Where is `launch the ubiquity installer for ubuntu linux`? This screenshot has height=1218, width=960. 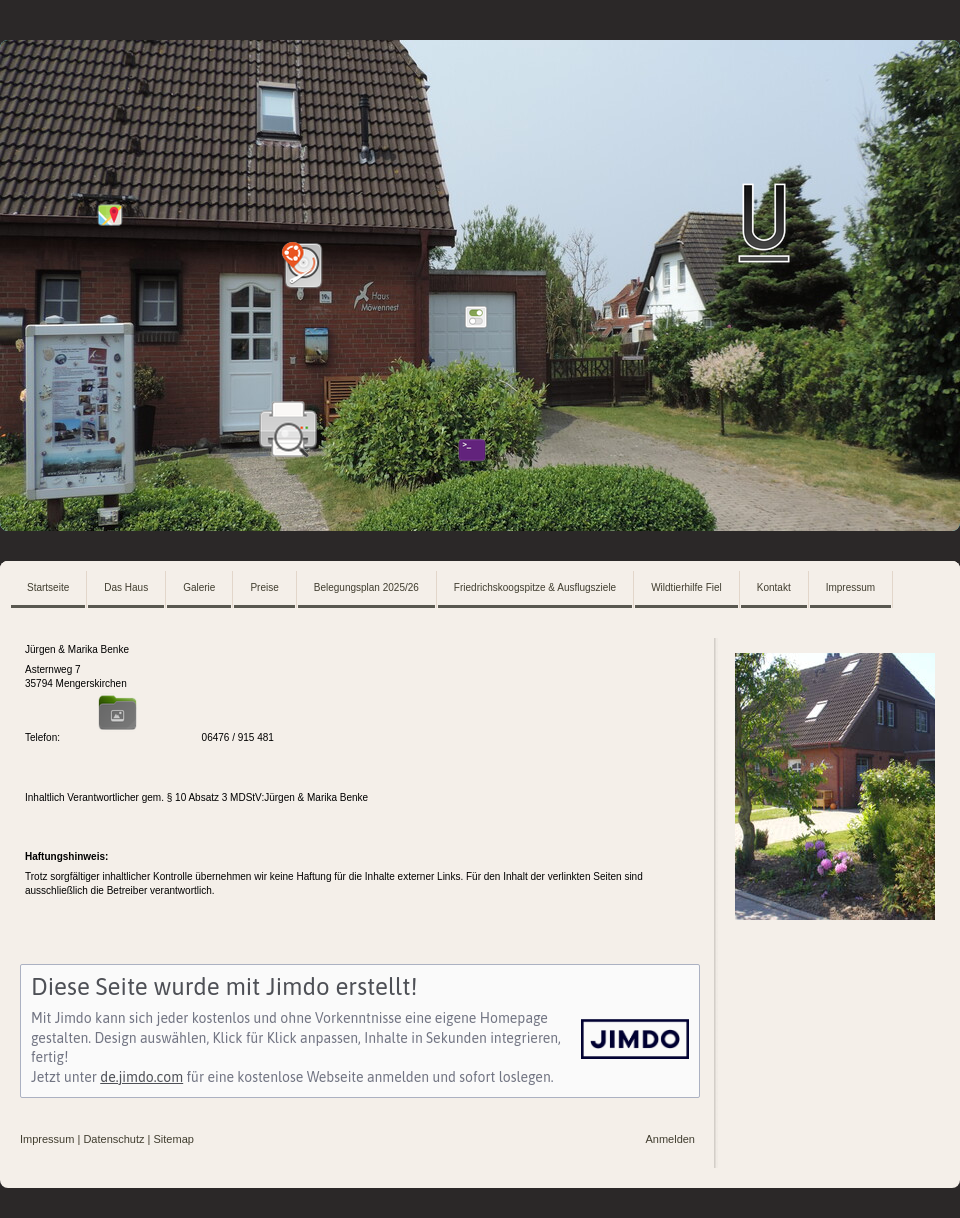
launch the ubiquity installer for ubuntu linux is located at coordinates (303, 265).